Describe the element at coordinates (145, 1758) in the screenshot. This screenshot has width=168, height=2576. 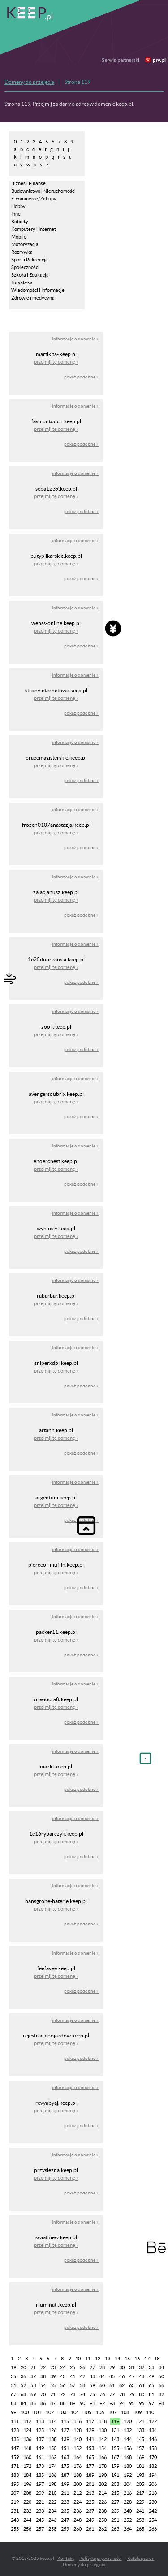
I see `roll the dice or generate a random result` at that location.